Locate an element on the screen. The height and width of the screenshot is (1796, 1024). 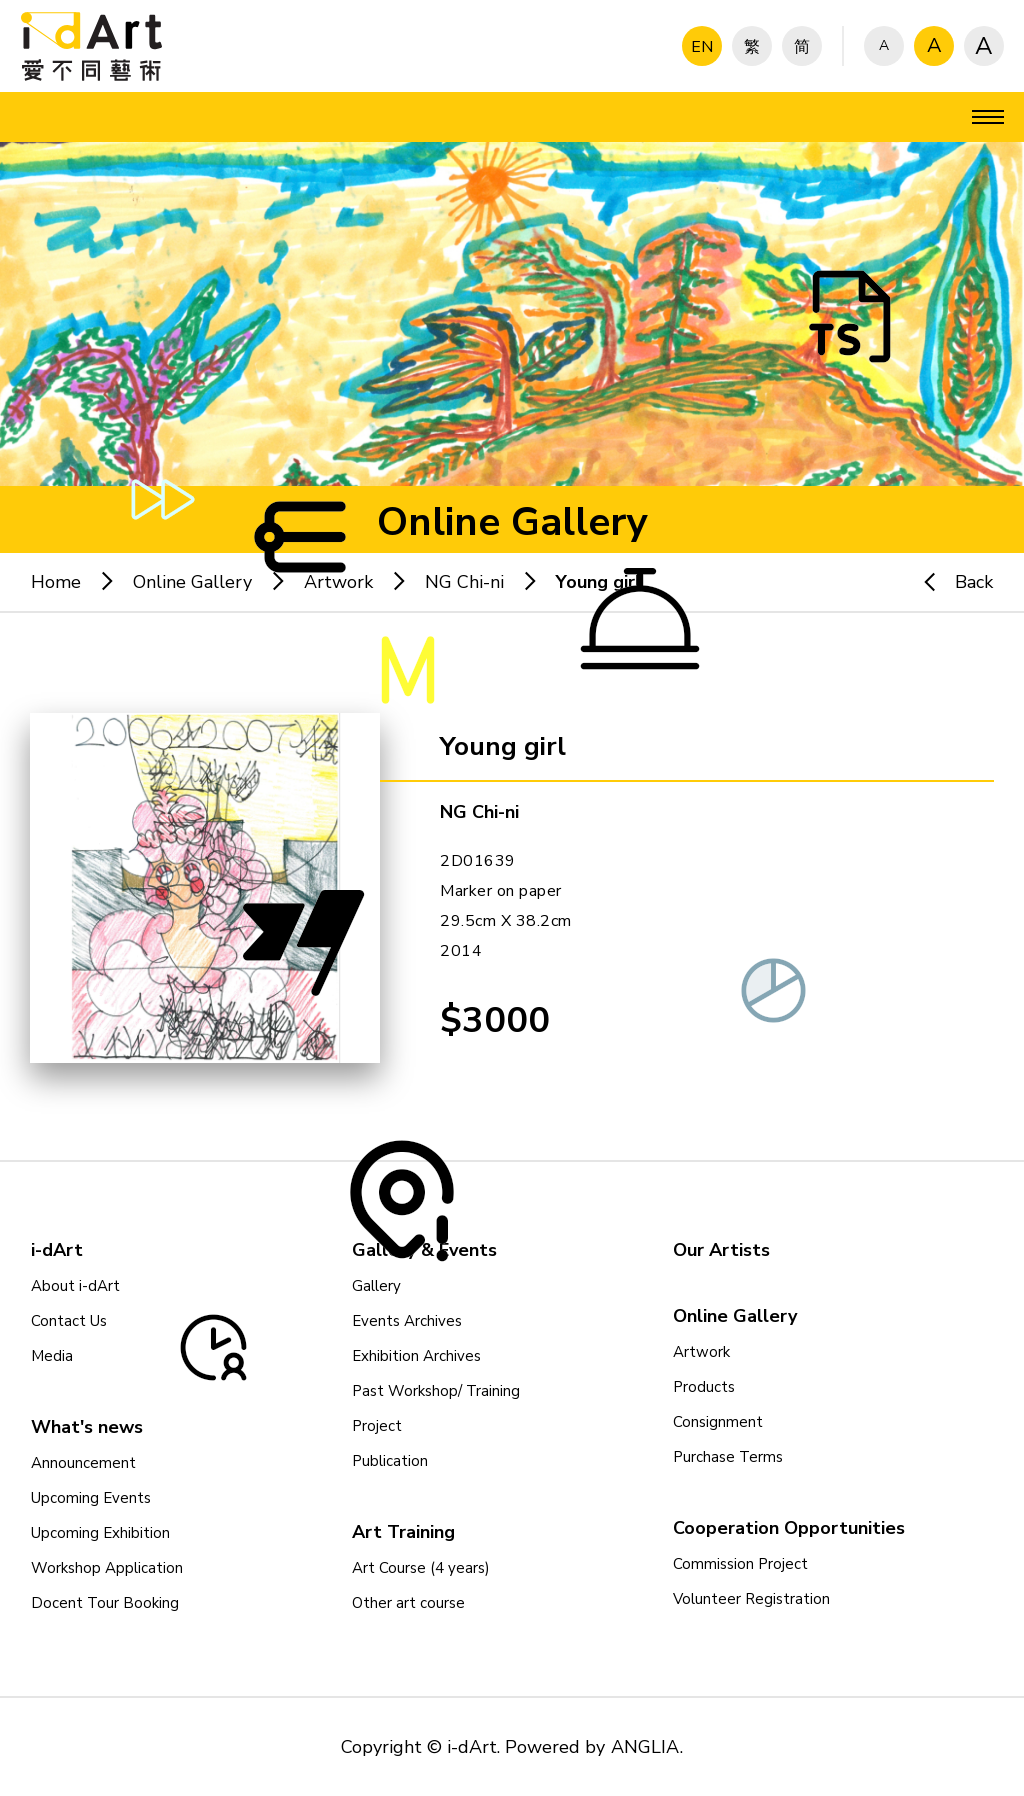
indicates a label or category starting with "M" is located at coordinates (408, 670).